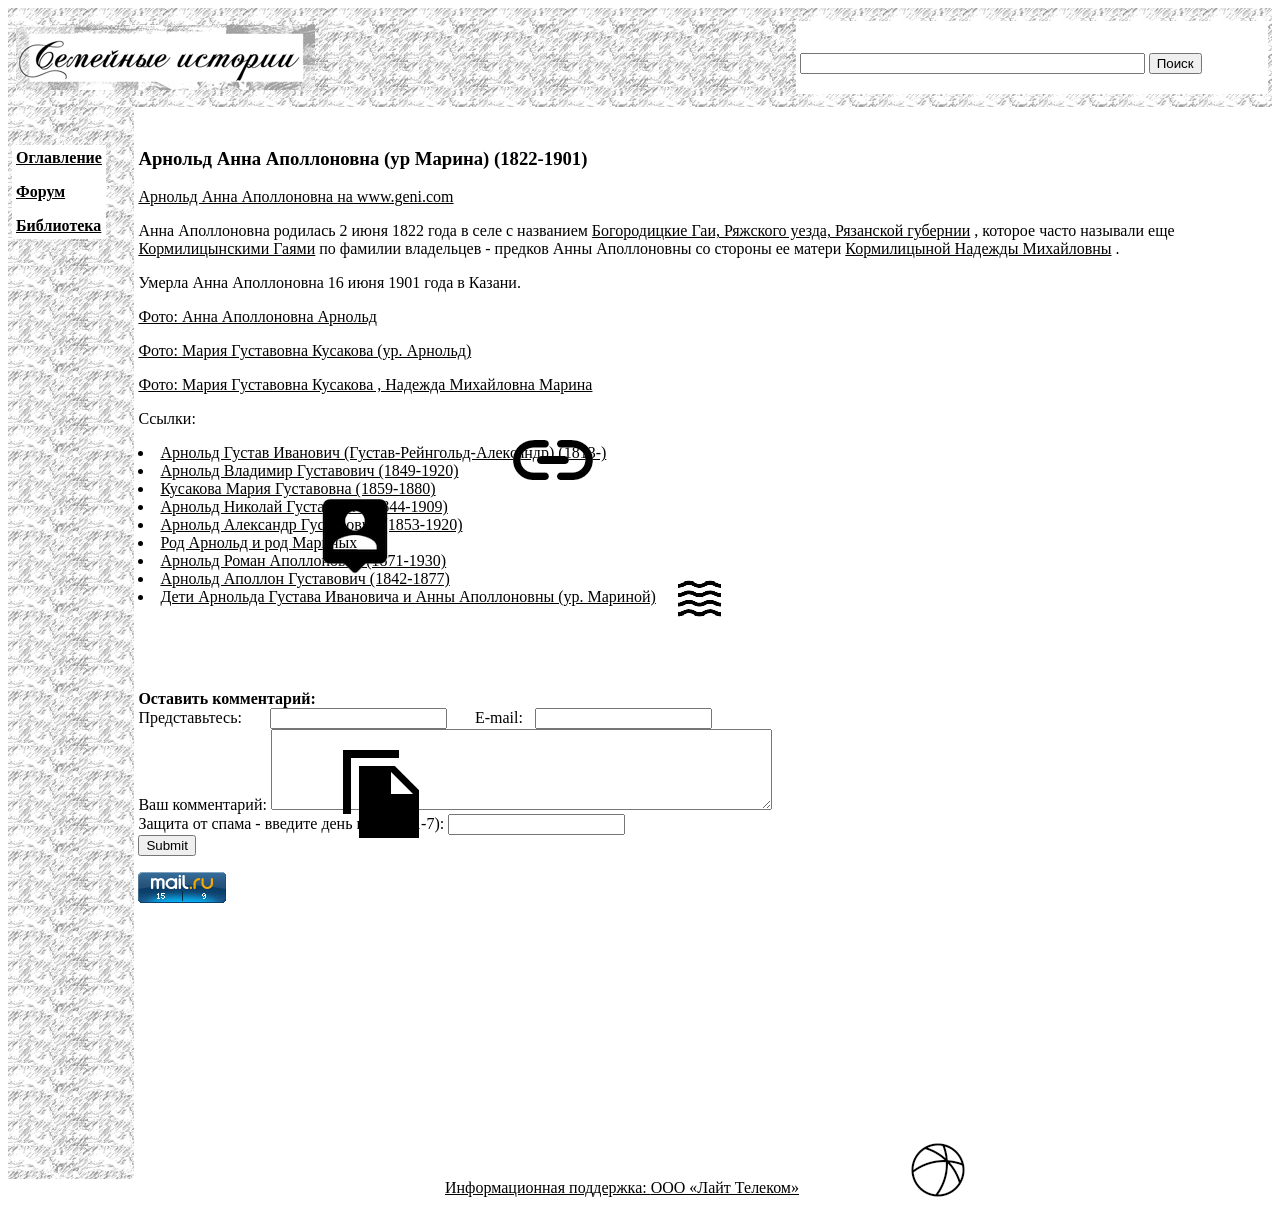 The image size is (1280, 1220). Describe the element at coordinates (938, 1170) in the screenshot. I see `access beach or vacation-related features` at that location.